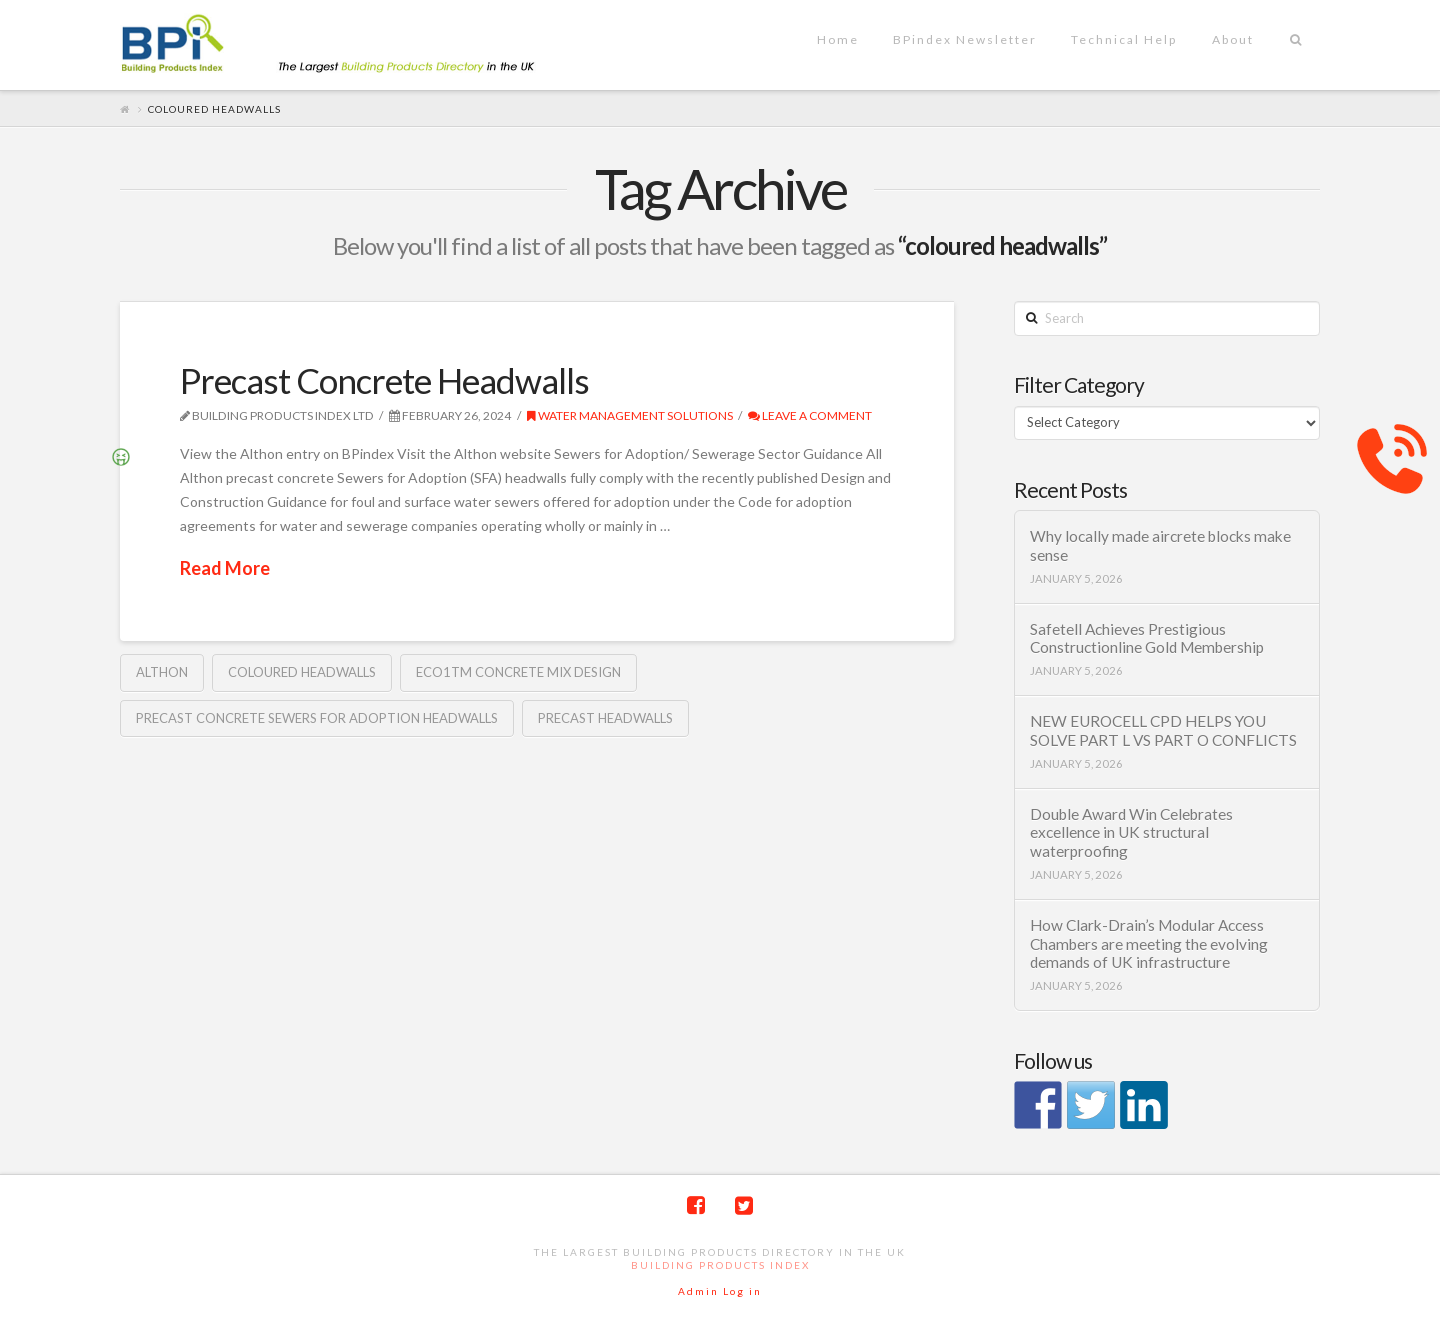 This screenshot has width=1440, height=1318. Describe the element at coordinates (121, 457) in the screenshot. I see `insert a silly or playful emoji reaction` at that location.